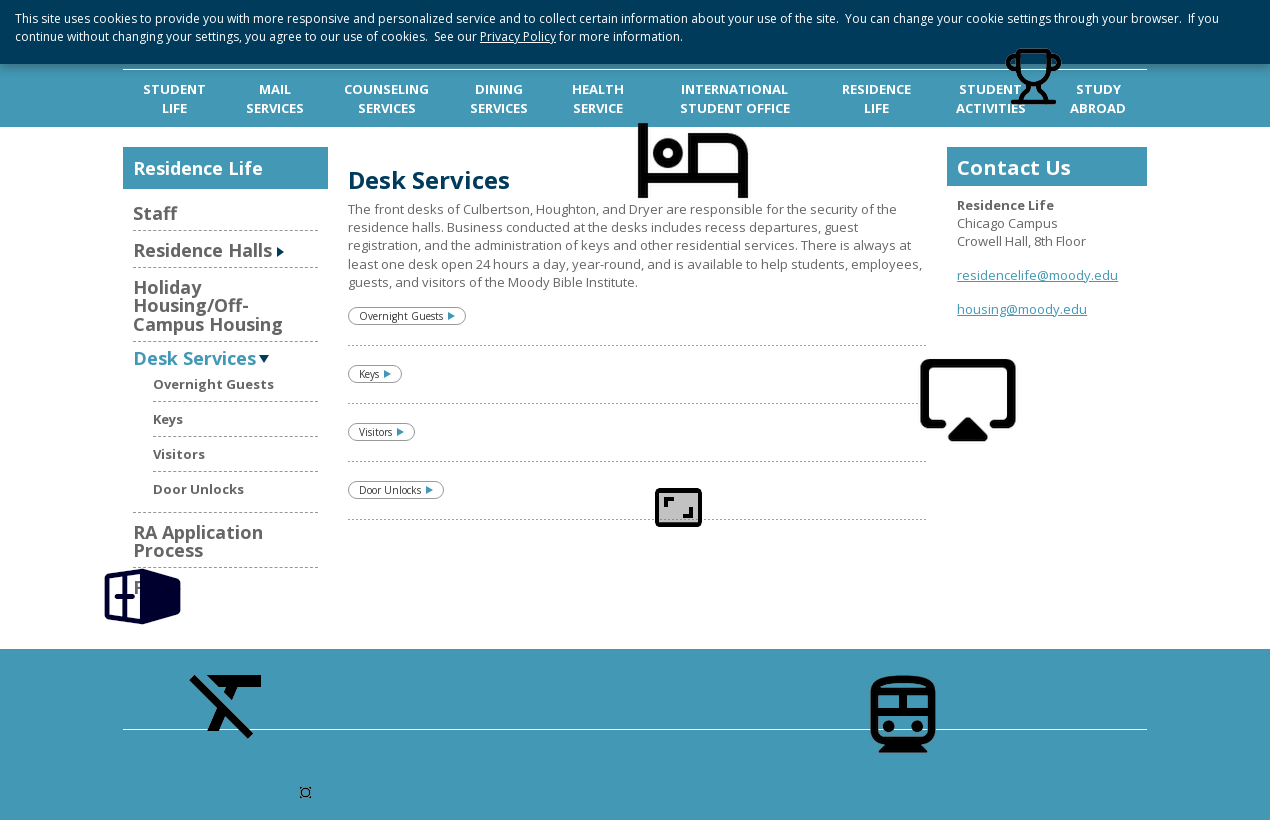 The image size is (1270, 820). Describe the element at coordinates (1033, 76) in the screenshot. I see `view achievements or awards` at that location.